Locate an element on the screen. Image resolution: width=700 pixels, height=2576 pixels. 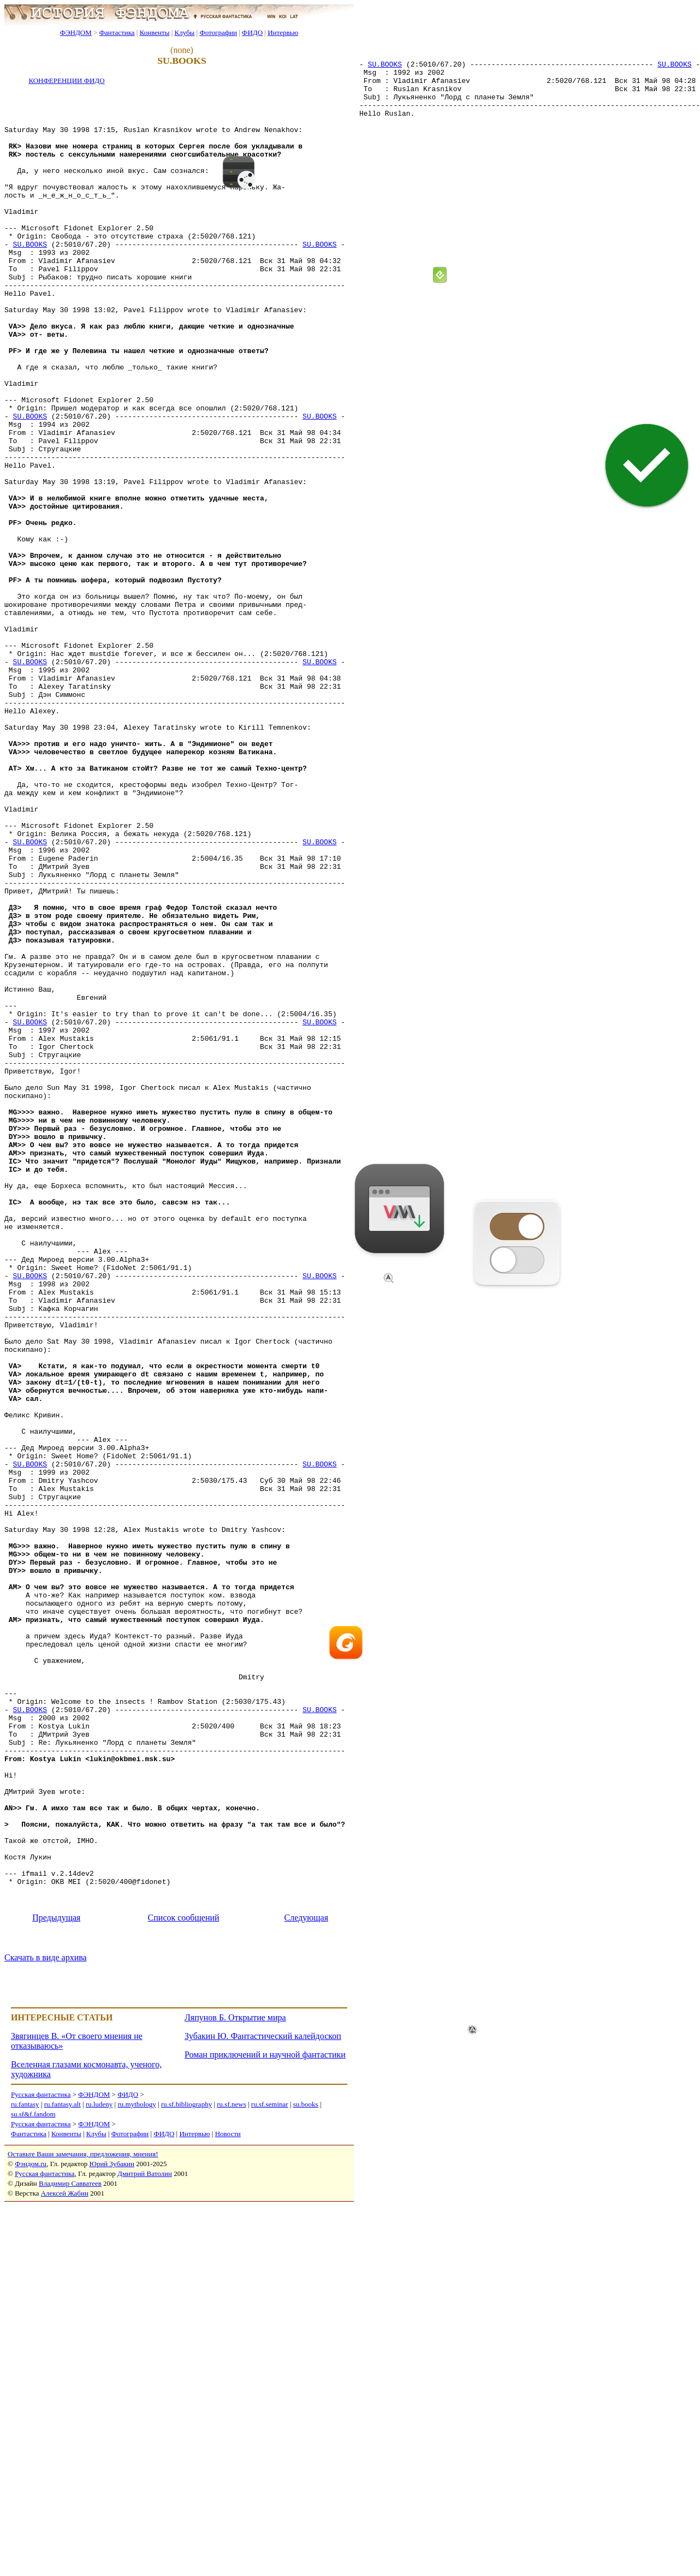
configure virtual machine installation settings is located at coordinates (399, 1208).